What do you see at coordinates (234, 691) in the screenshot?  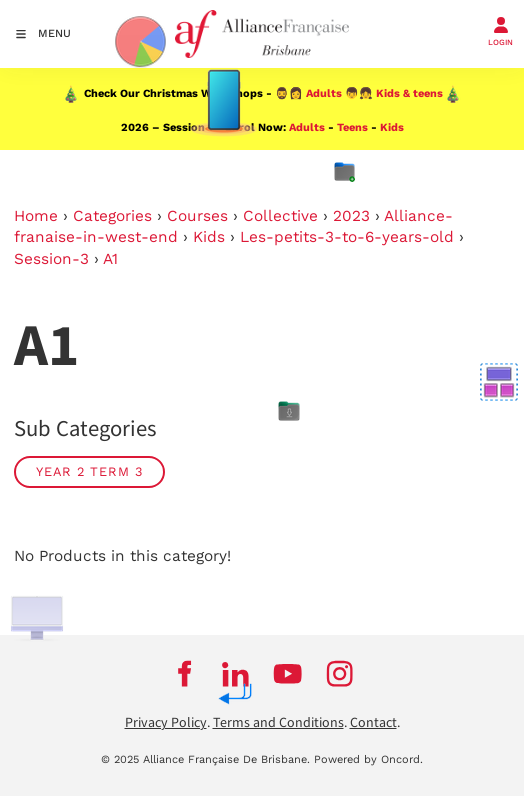 I see `reply to all recipients of an email` at bounding box center [234, 691].